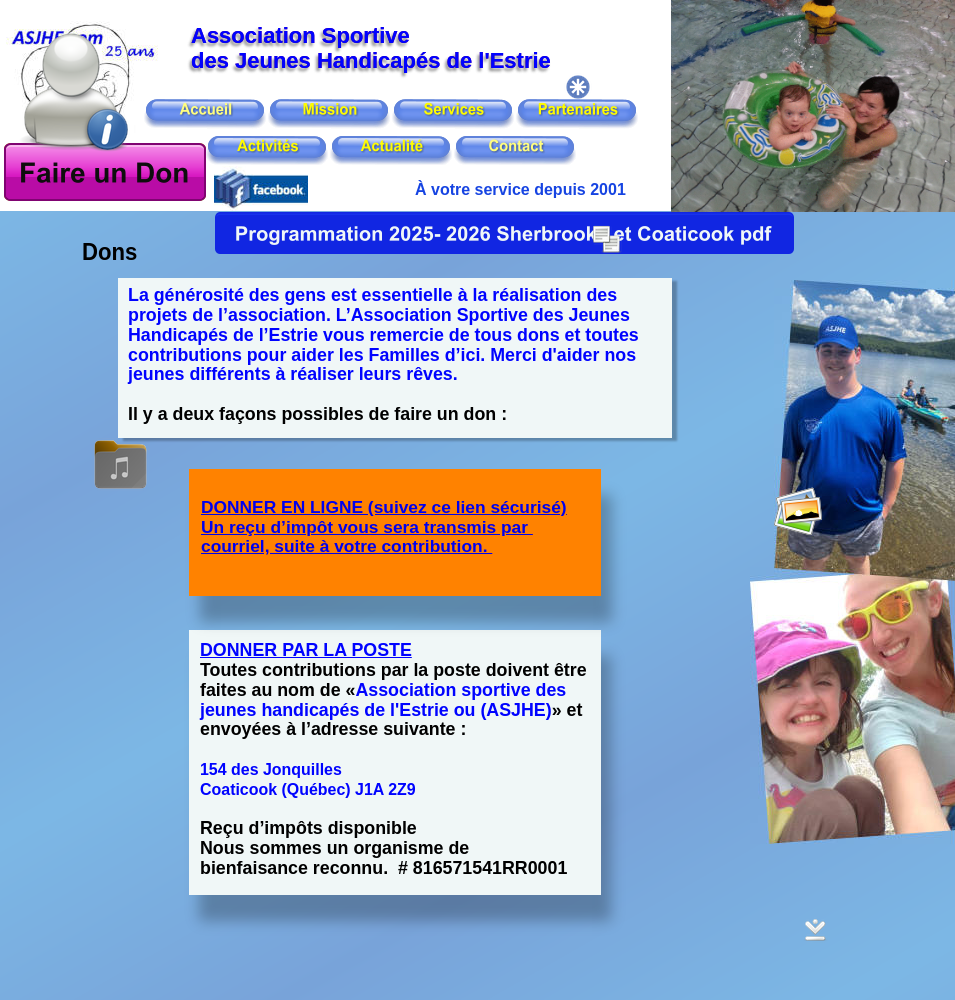  Describe the element at coordinates (798, 511) in the screenshot. I see `access your photo library` at that location.